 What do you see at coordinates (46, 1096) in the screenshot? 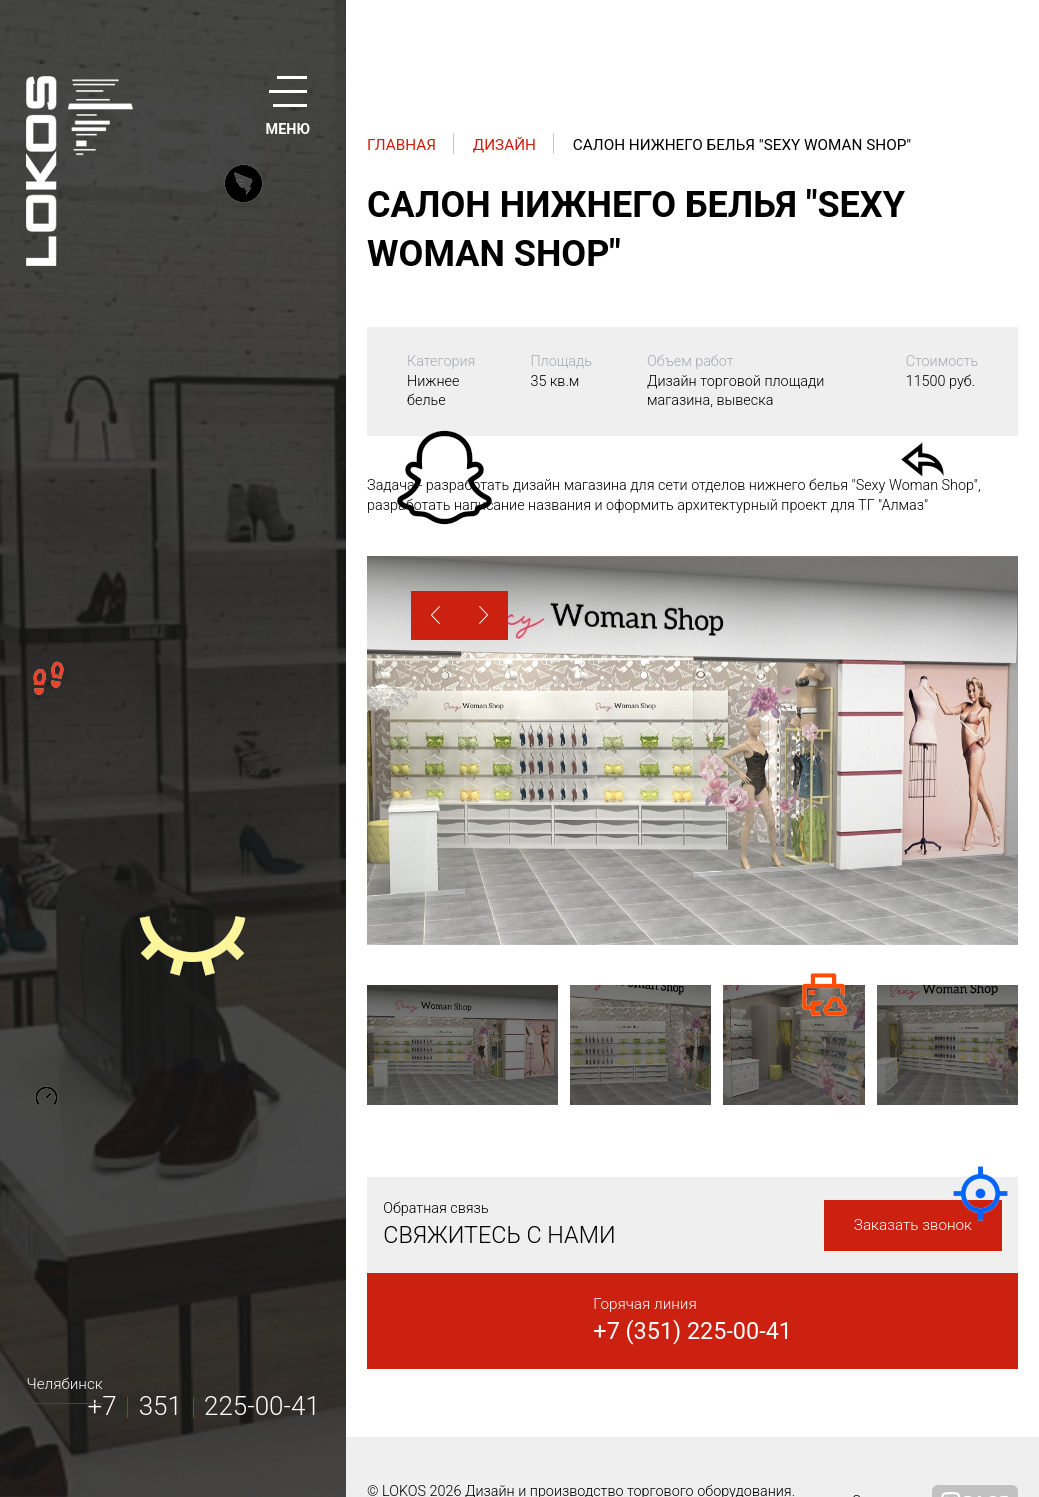
I see `increase playback speed` at bounding box center [46, 1096].